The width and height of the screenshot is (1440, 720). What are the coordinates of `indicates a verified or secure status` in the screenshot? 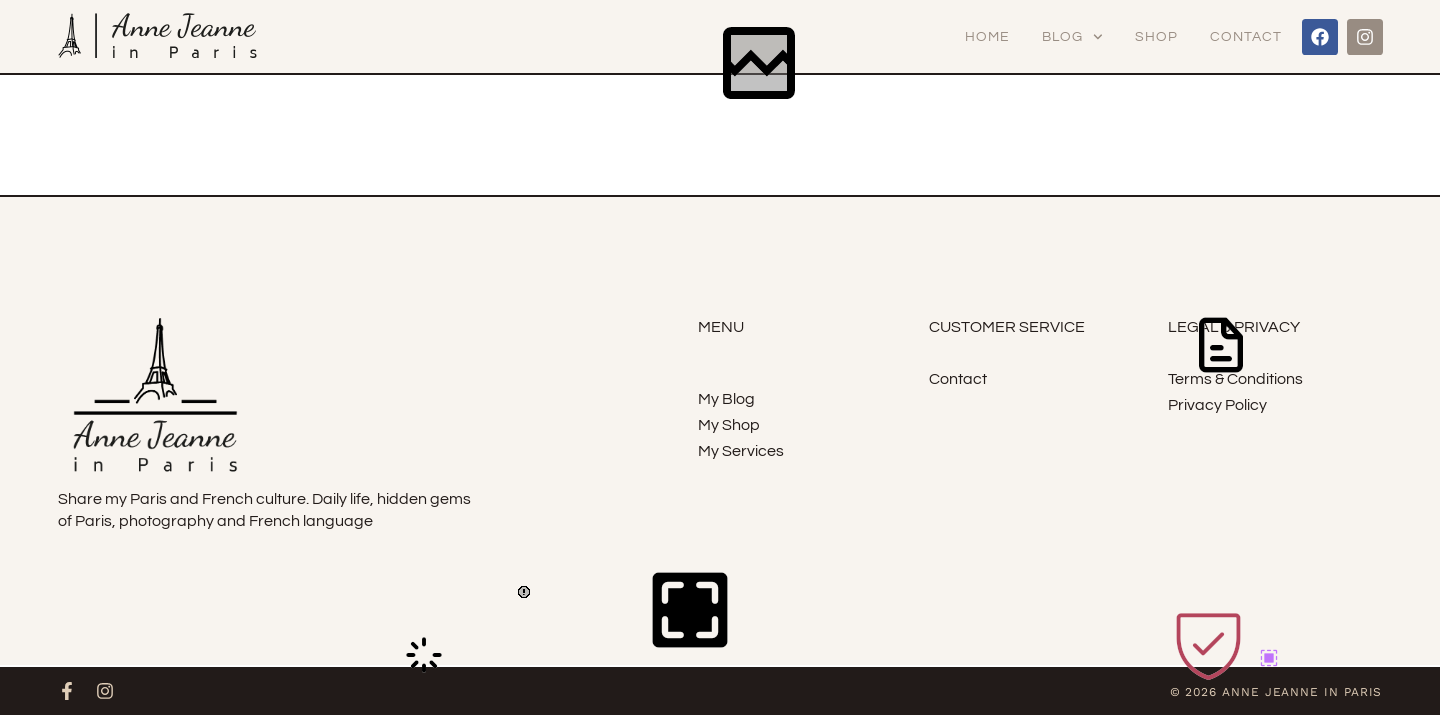 It's located at (1208, 642).